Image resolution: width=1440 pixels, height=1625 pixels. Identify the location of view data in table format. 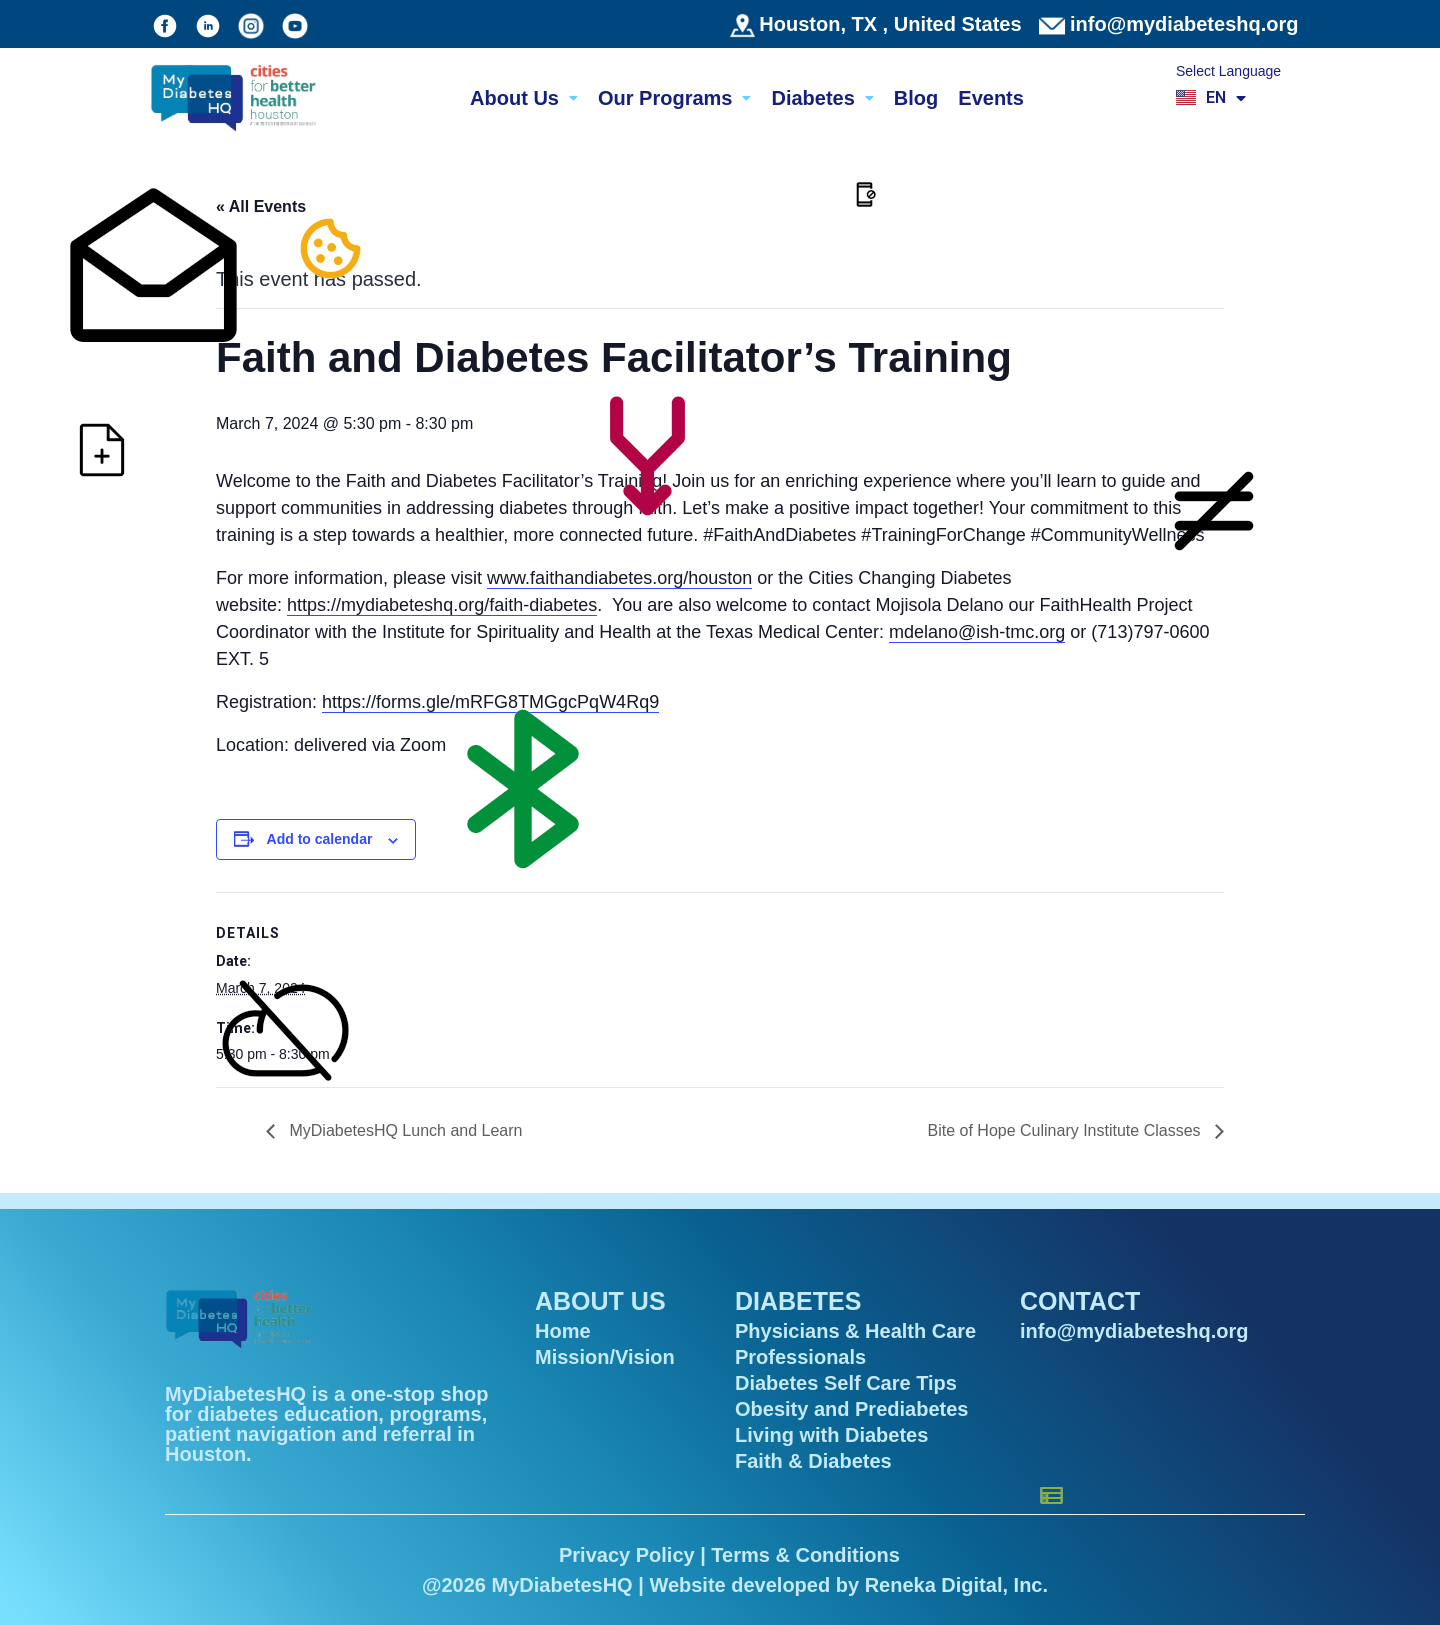
(1051, 1495).